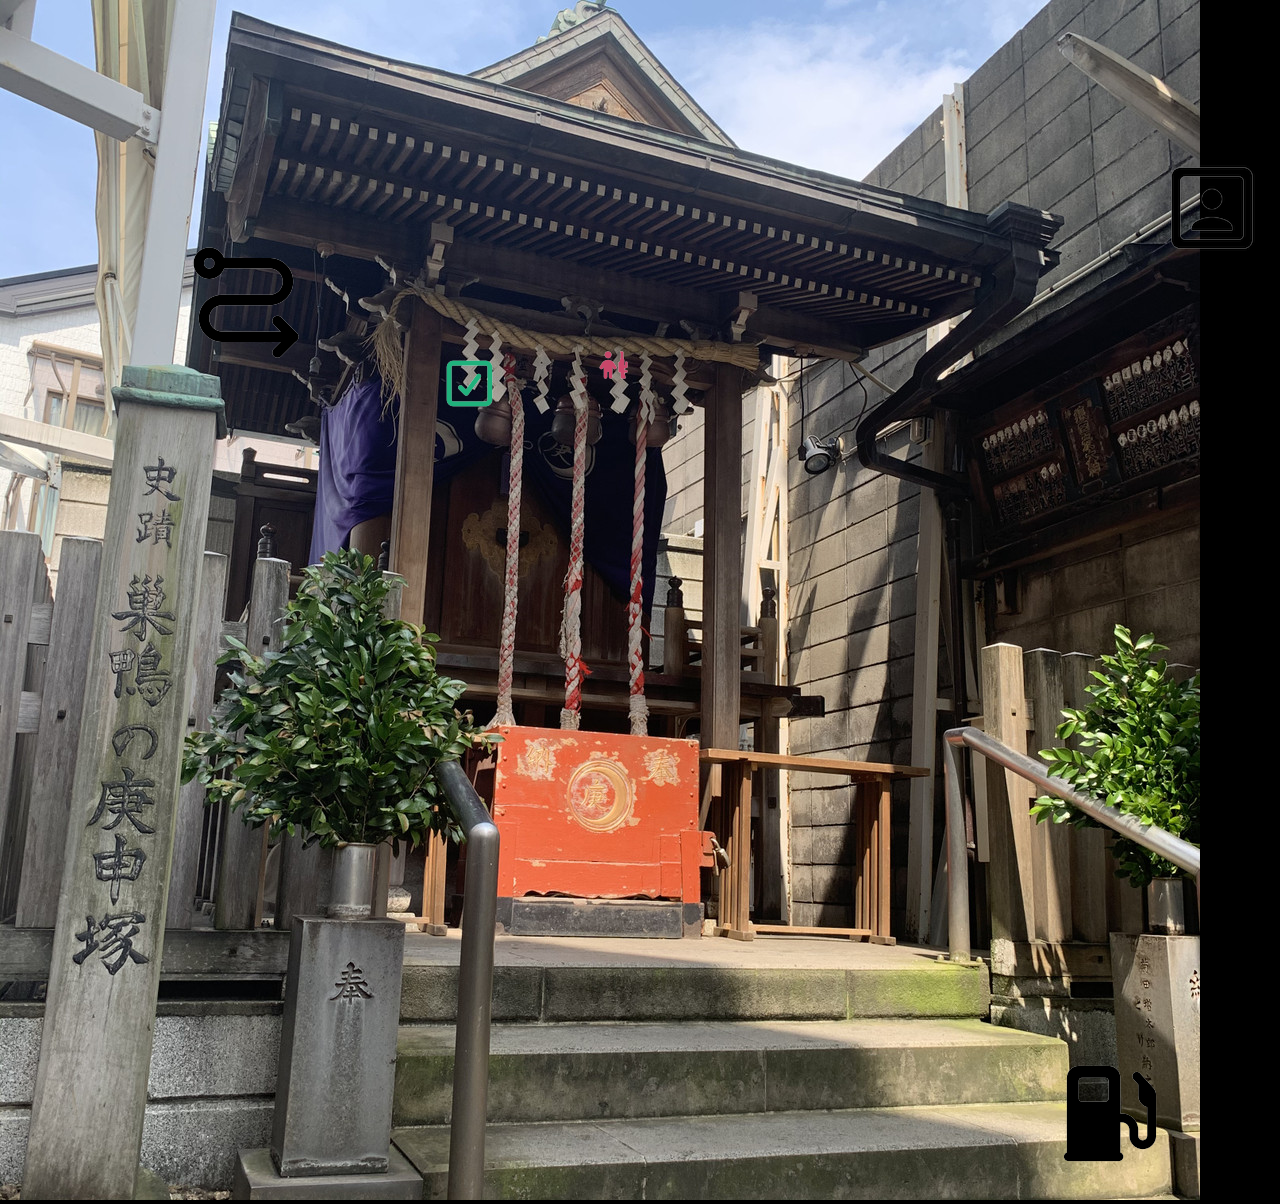 This screenshot has width=1280, height=1204. Describe the element at coordinates (246, 300) in the screenshot. I see `indicates an s-turn right in navigation directions` at that location.